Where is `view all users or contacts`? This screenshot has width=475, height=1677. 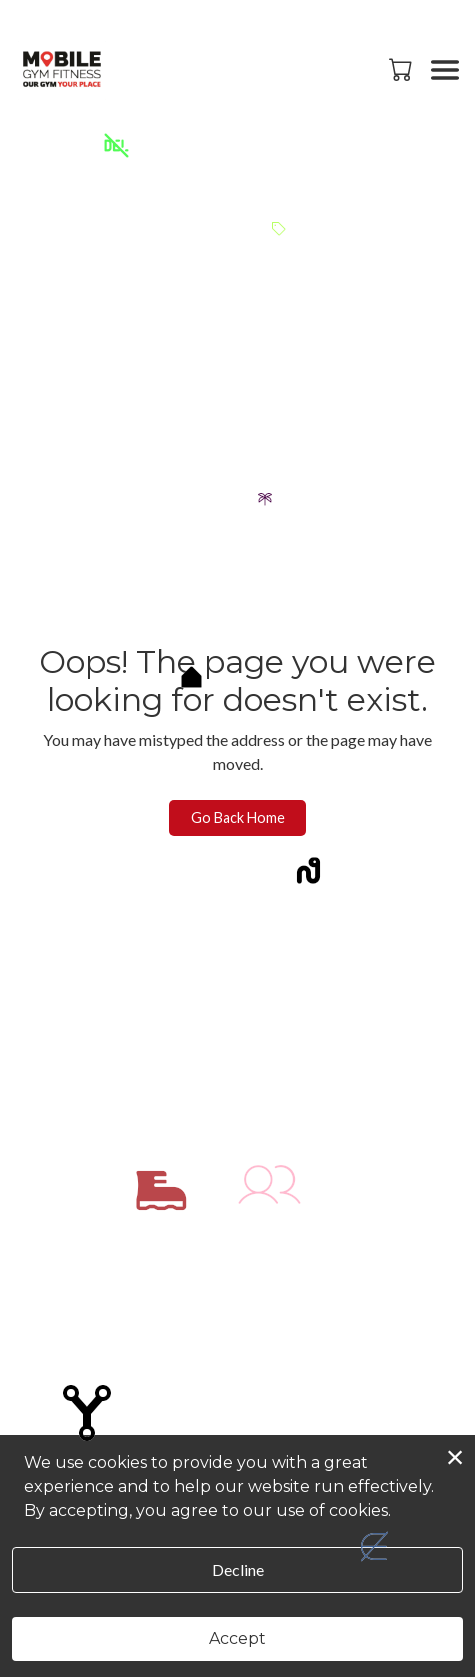
view all users or contacts is located at coordinates (269, 1184).